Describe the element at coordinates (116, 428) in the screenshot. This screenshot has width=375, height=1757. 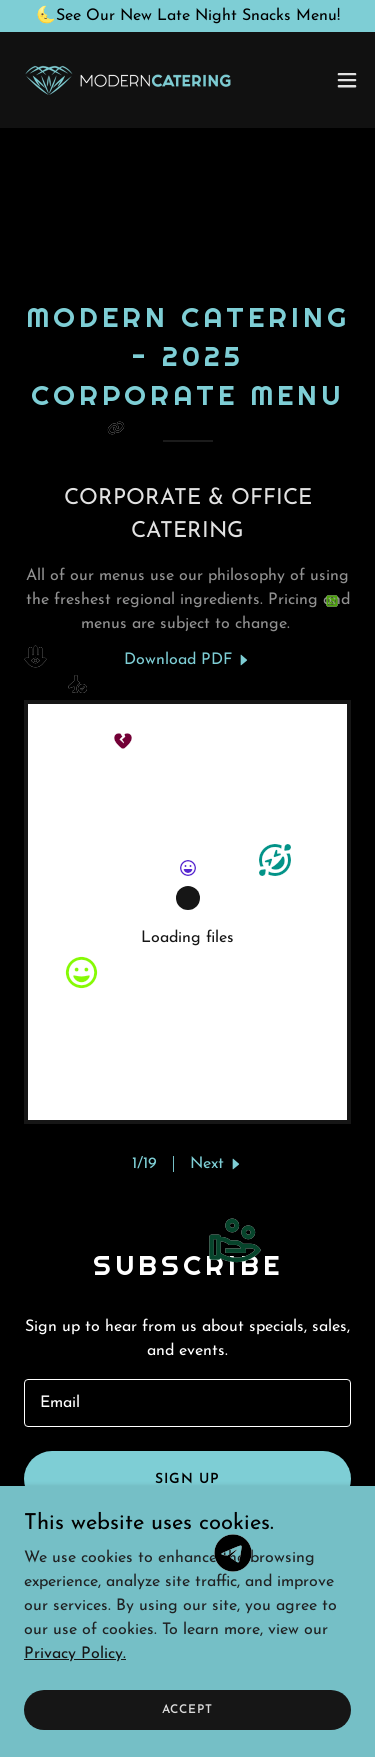
I see `copy or share a link` at that location.